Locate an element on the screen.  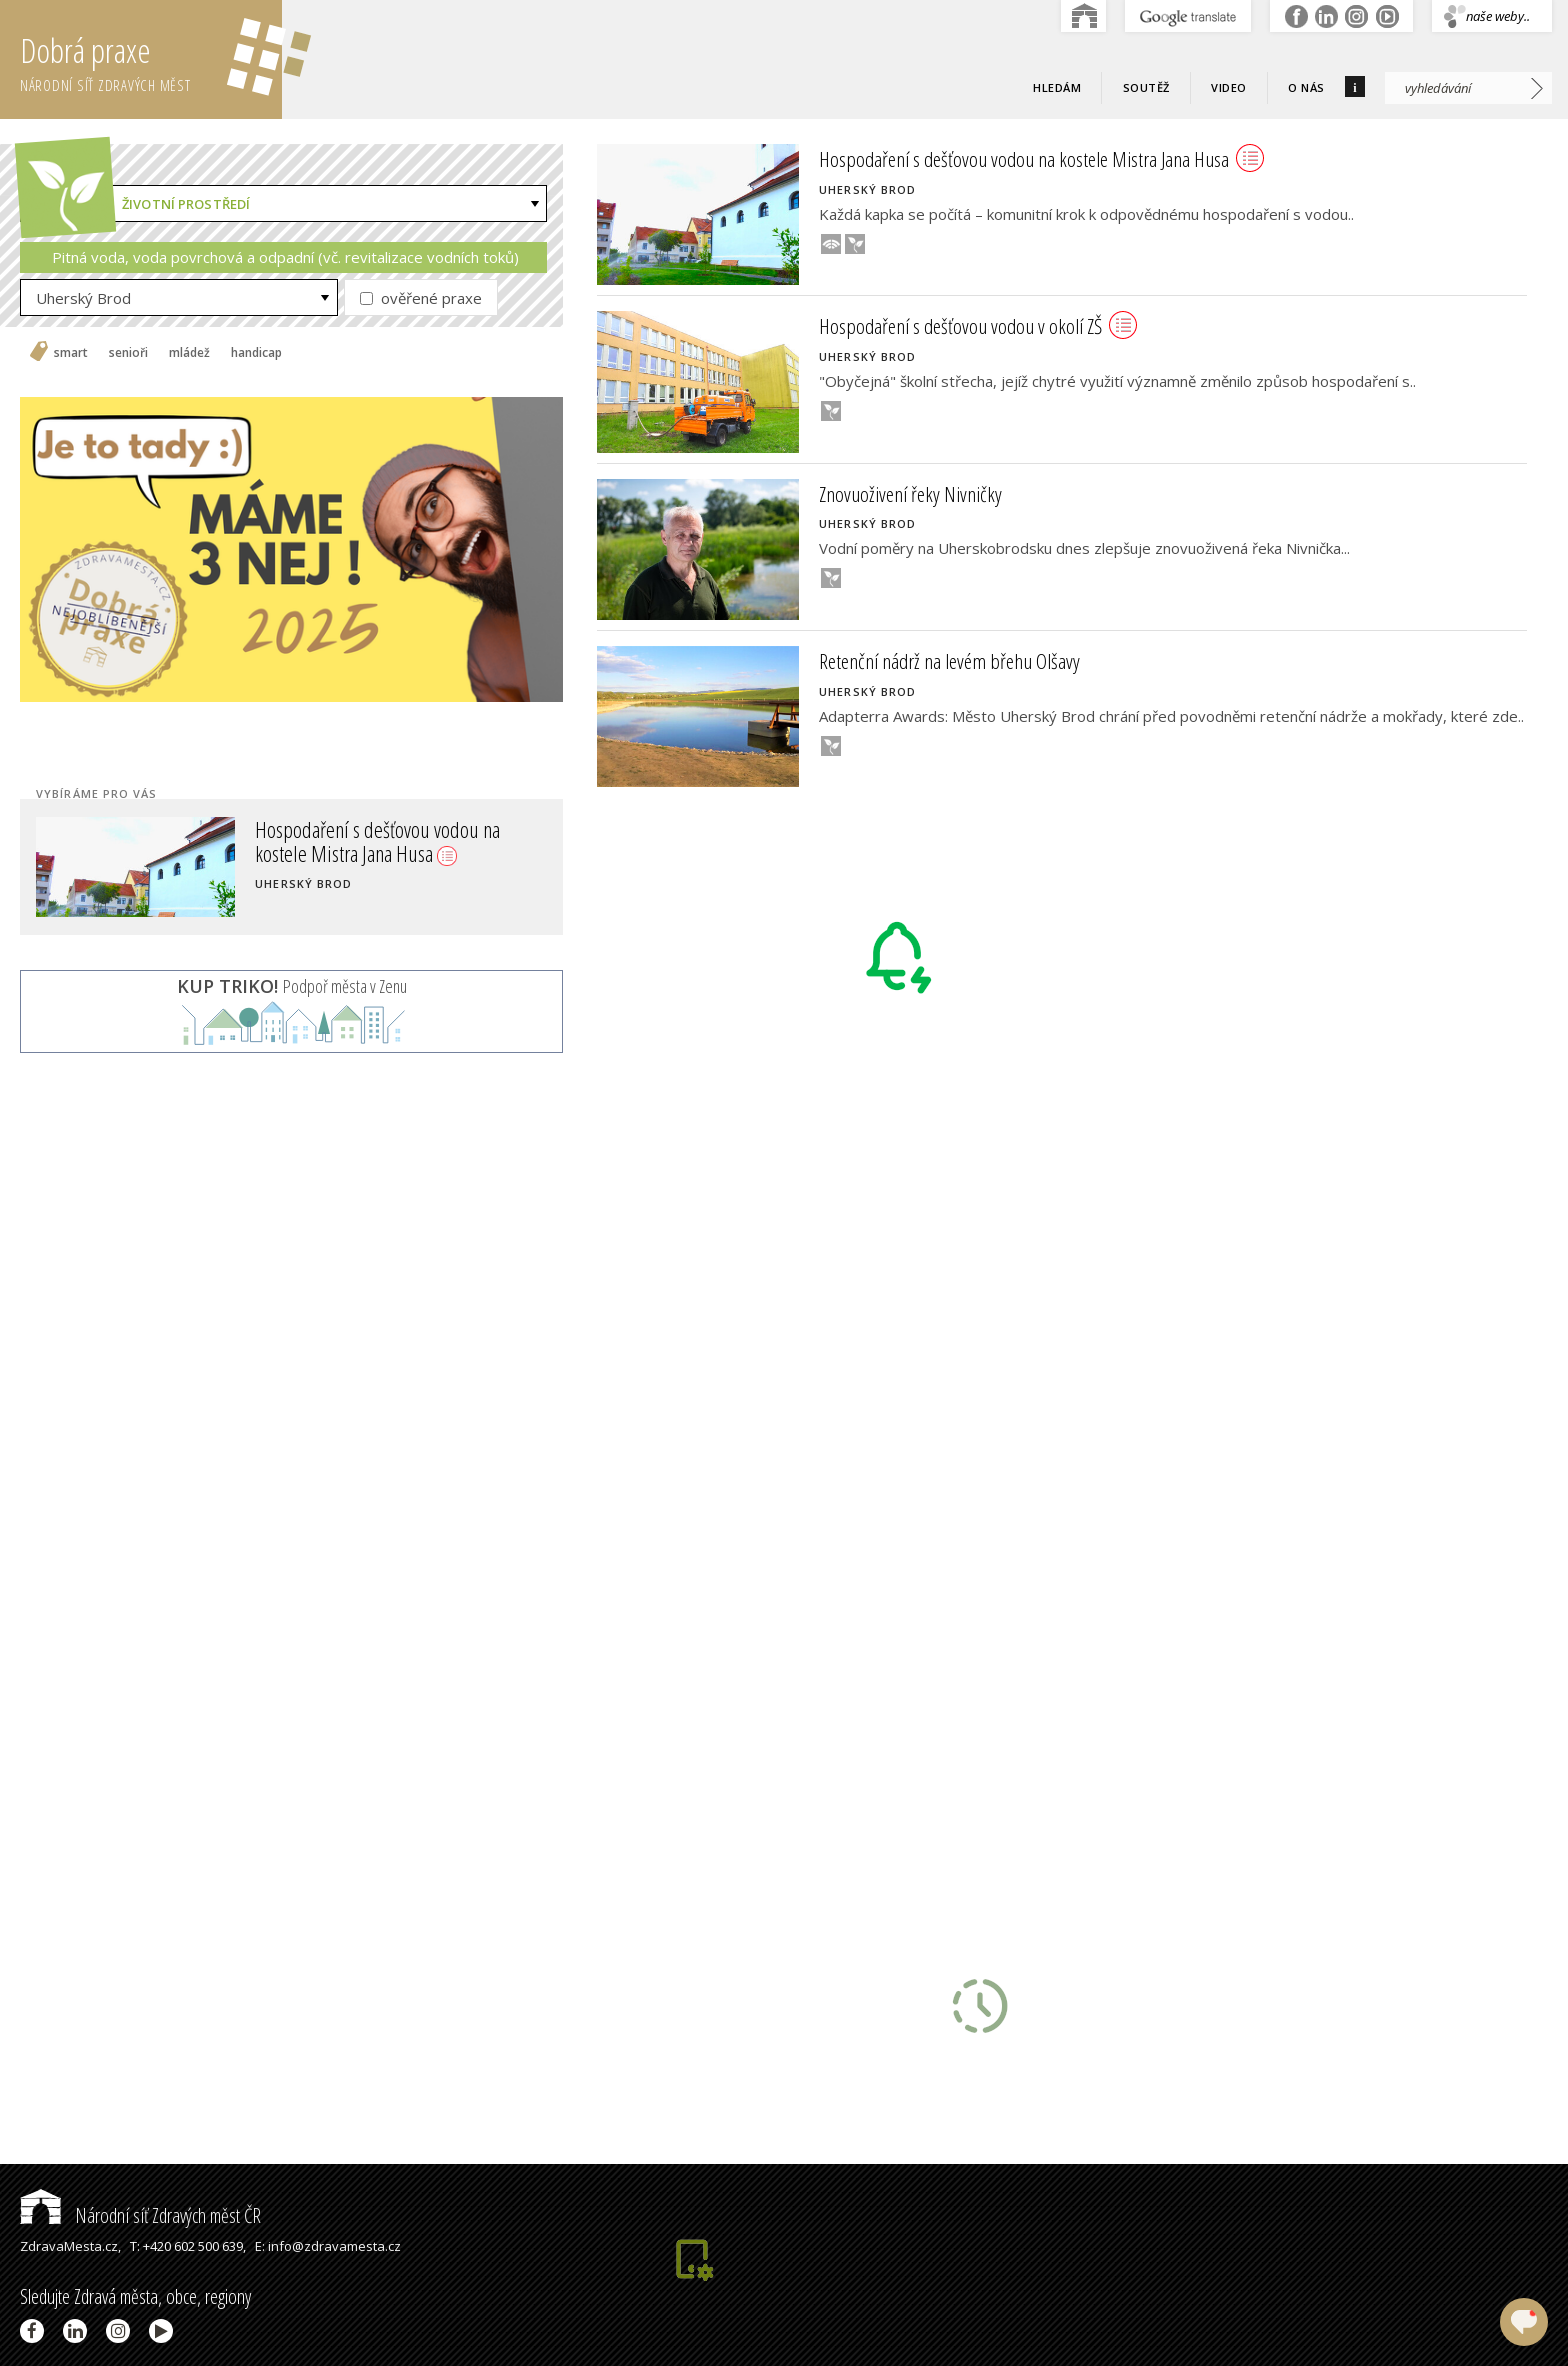
notification triggered by an automated action or event is located at coordinates (897, 956).